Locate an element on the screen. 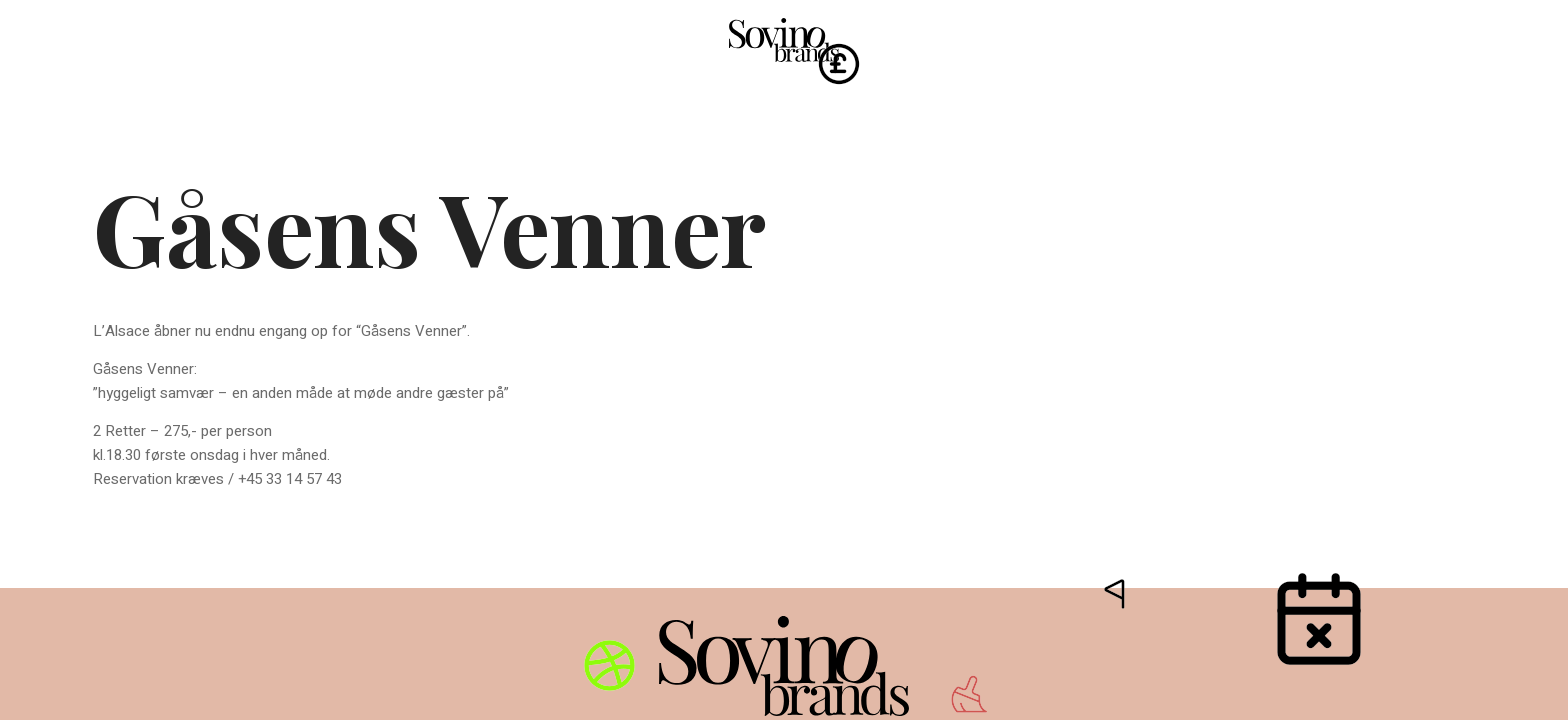 The height and width of the screenshot is (720, 1568). cancel or delete a scheduled event is located at coordinates (1319, 619).